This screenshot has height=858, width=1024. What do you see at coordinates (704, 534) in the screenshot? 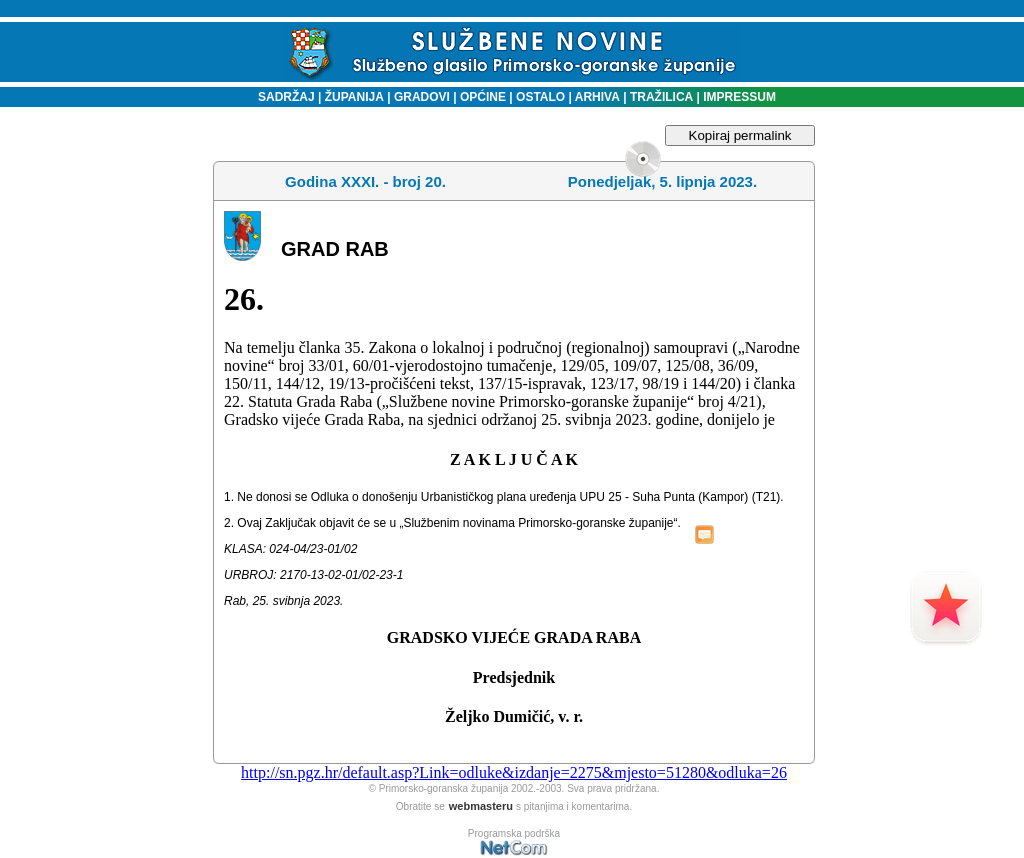
I see `open internet chat application` at bounding box center [704, 534].